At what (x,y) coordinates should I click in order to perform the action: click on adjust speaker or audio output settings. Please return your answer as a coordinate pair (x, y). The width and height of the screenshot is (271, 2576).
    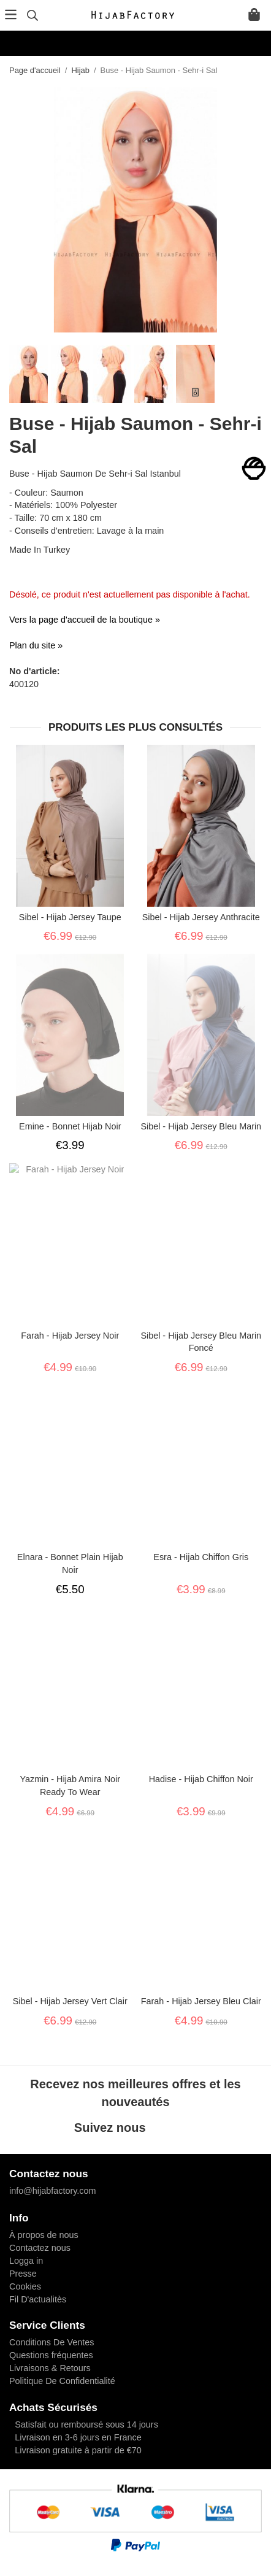
    Looking at the image, I should click on (195, 392).